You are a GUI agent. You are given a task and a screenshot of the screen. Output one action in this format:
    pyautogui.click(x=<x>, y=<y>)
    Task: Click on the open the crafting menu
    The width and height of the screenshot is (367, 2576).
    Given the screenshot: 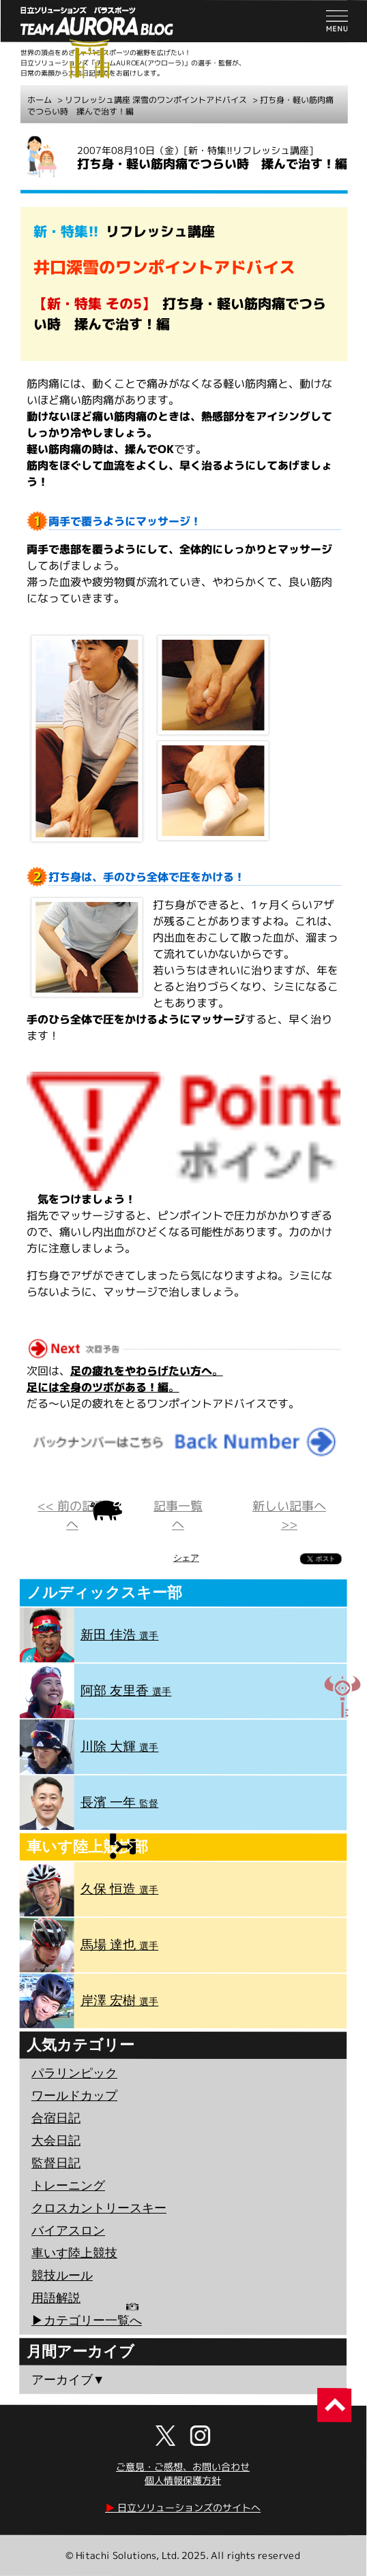 What is the action you would take?
    pyautogui.click(x=123, y=1846)
    